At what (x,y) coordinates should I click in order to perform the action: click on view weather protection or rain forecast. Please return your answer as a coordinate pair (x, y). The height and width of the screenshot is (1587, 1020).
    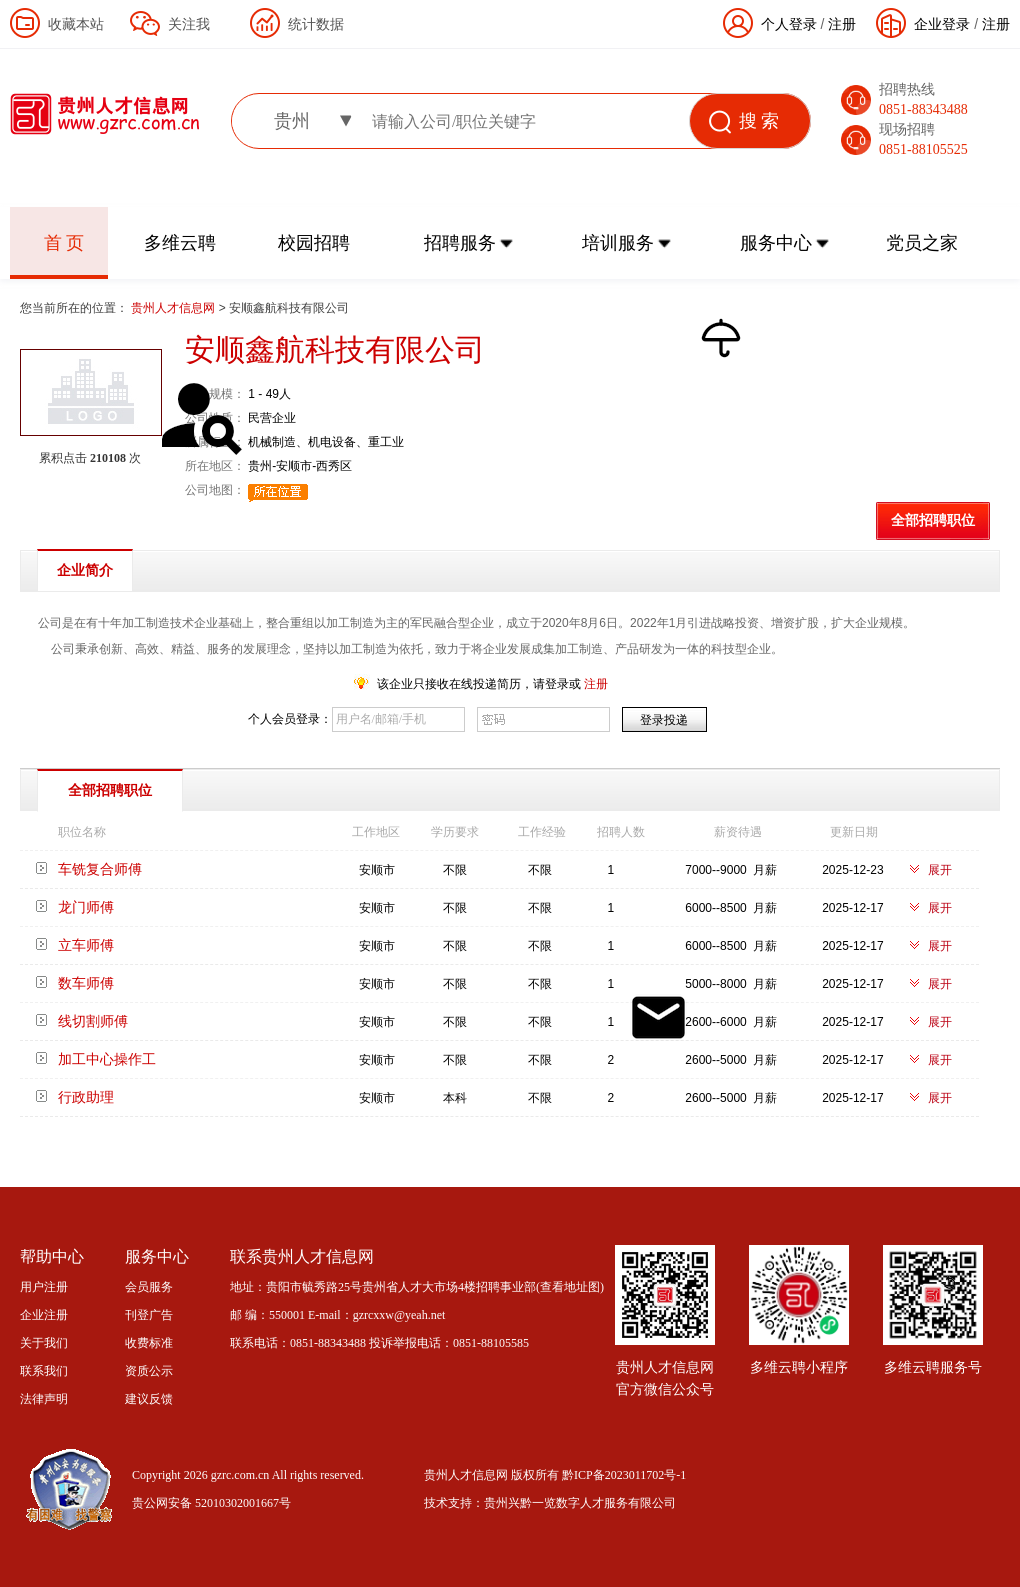
    Looking at the image, I should click on (721, 338).